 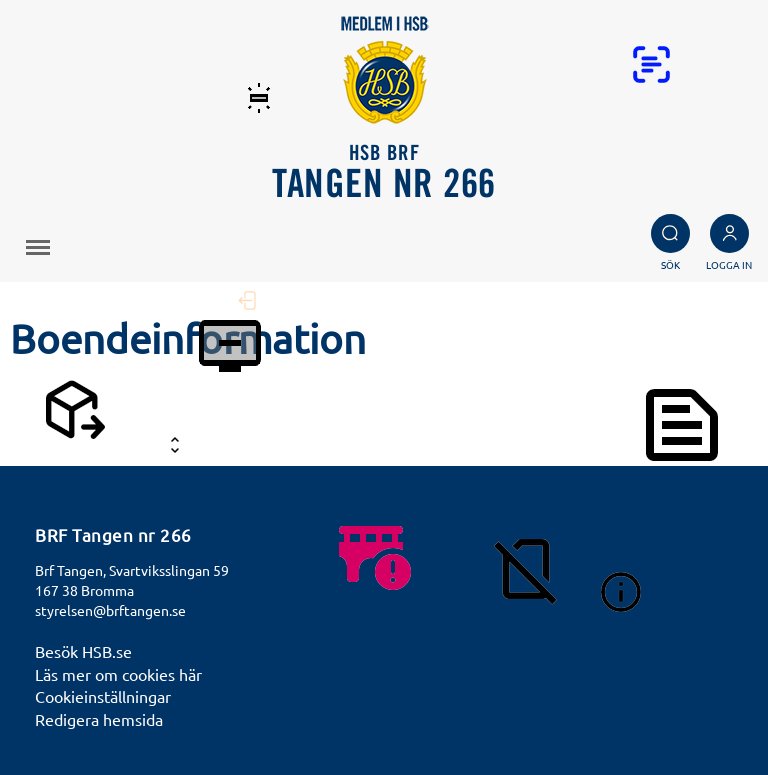 I want to click on remove a video from your watch queue, so click(x=230, y=346).